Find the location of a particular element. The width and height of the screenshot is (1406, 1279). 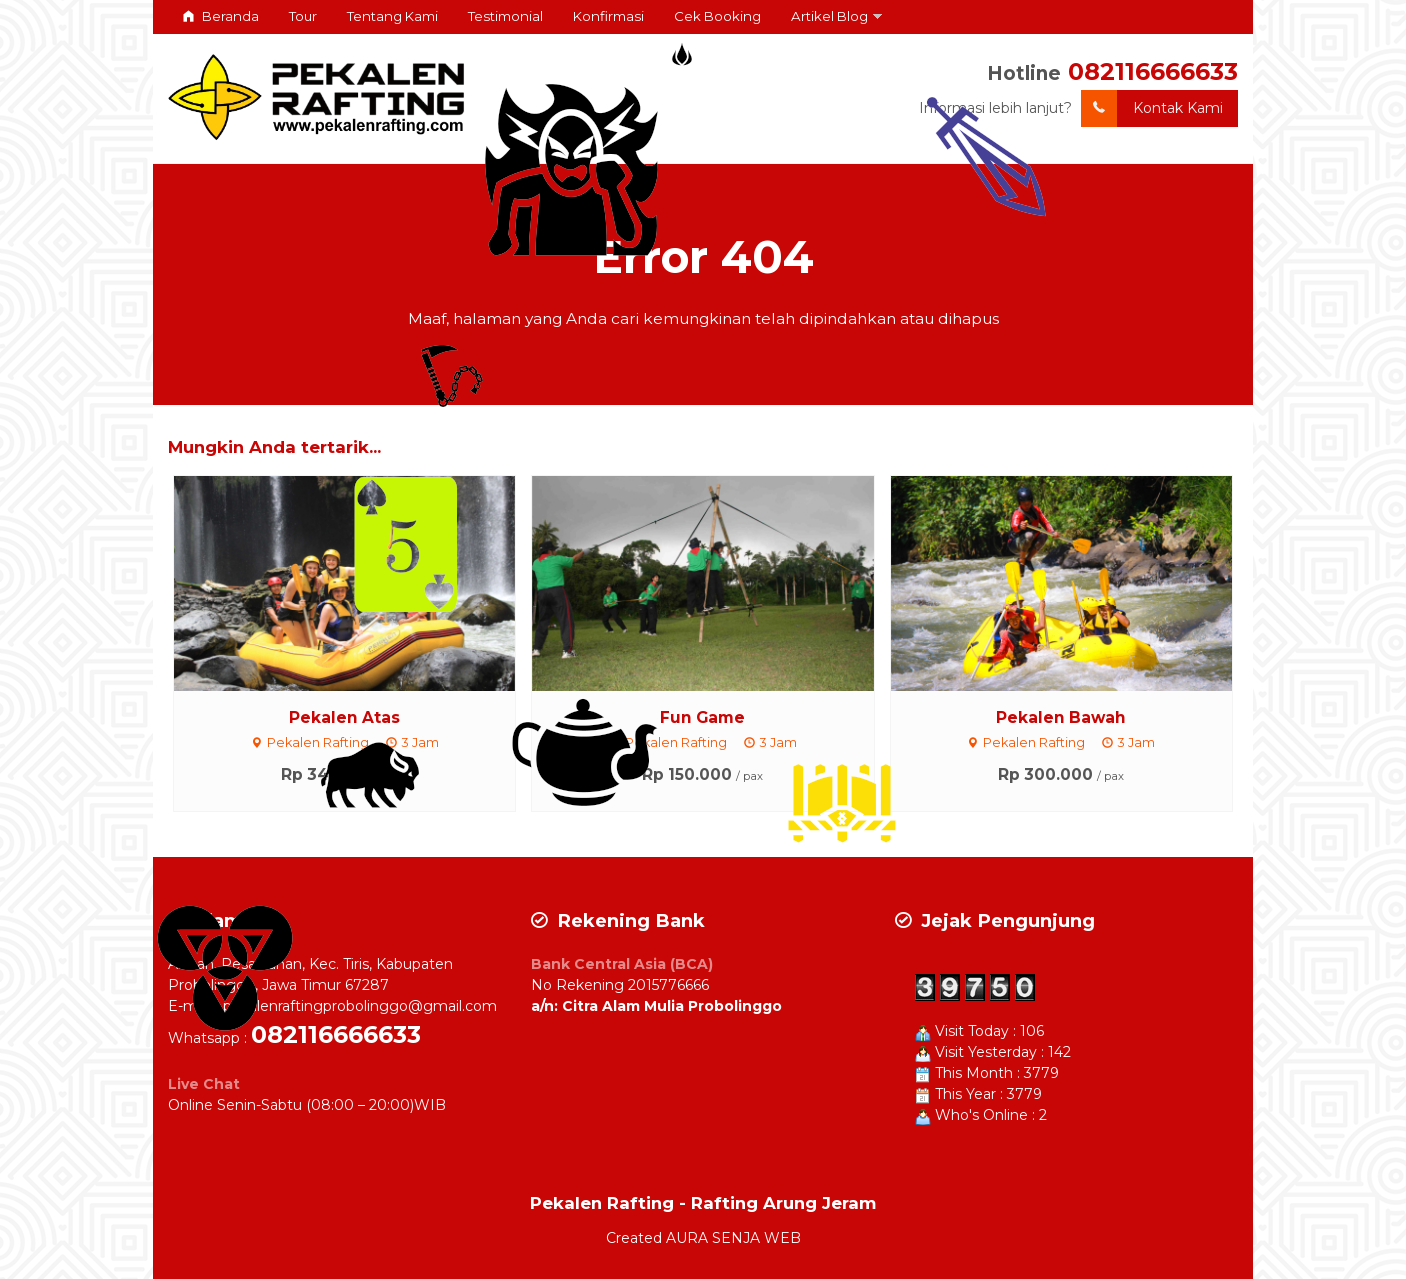

select dwarf king character or class is located at coordinates (842, 801).